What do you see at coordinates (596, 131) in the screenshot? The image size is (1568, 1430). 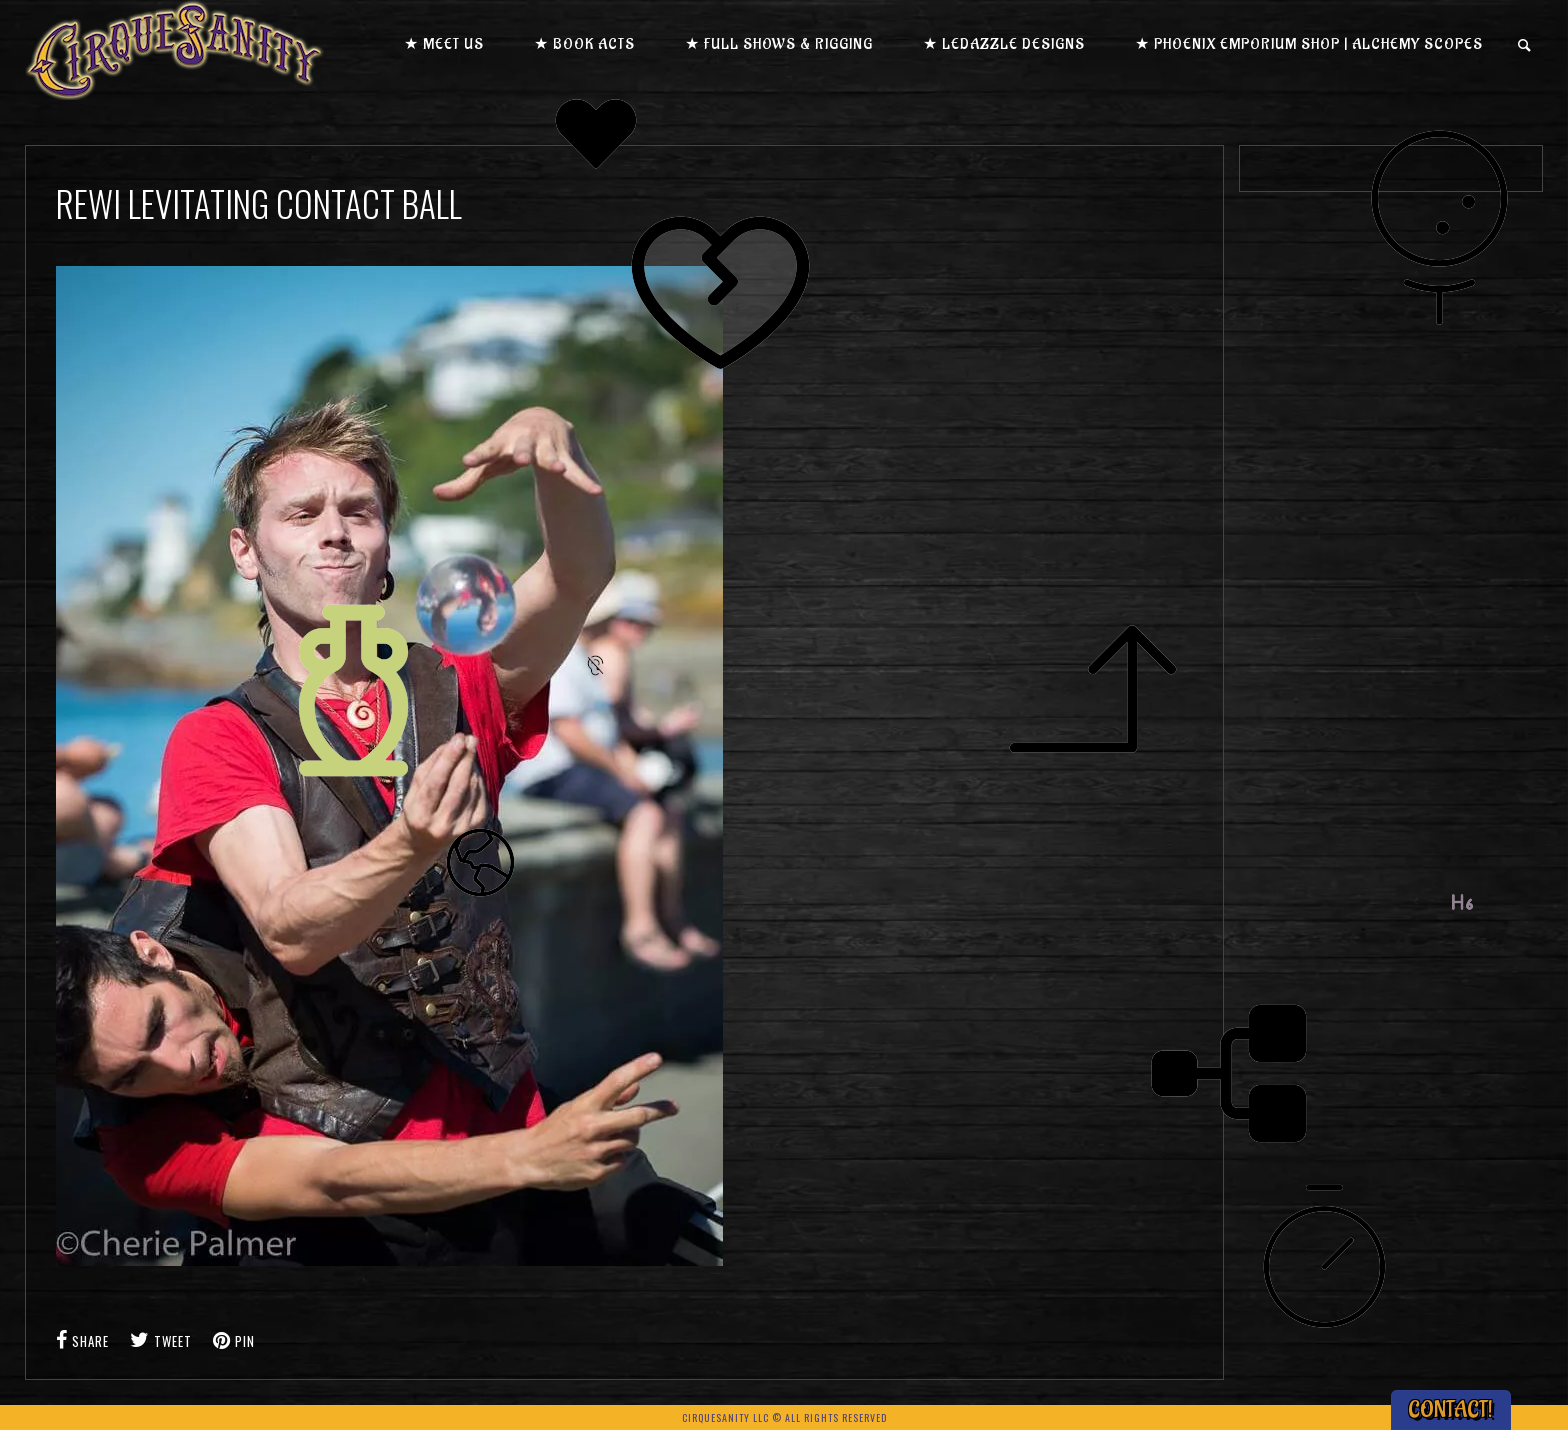 I see `add item to favorites` at bounding box center [596, 131].